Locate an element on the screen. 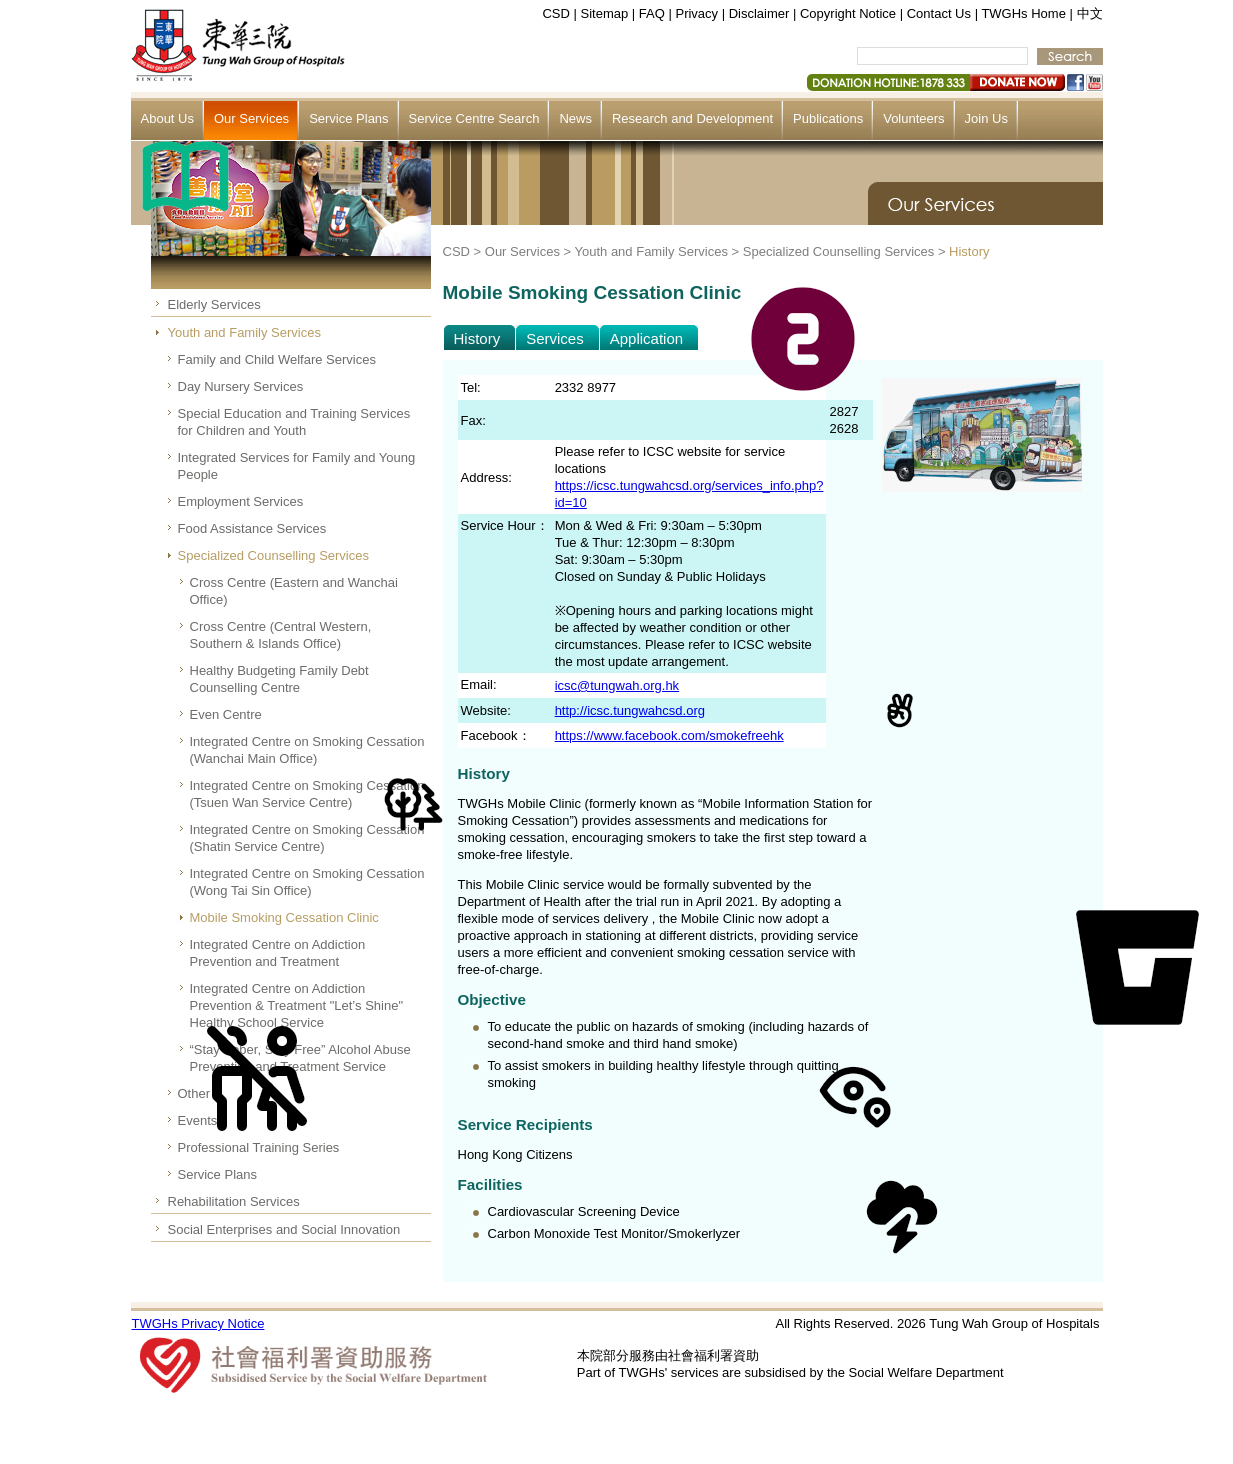 This screenshot has width=1233, height=1464. link to Bitbucket repository is located at coordinates (1137, 967).